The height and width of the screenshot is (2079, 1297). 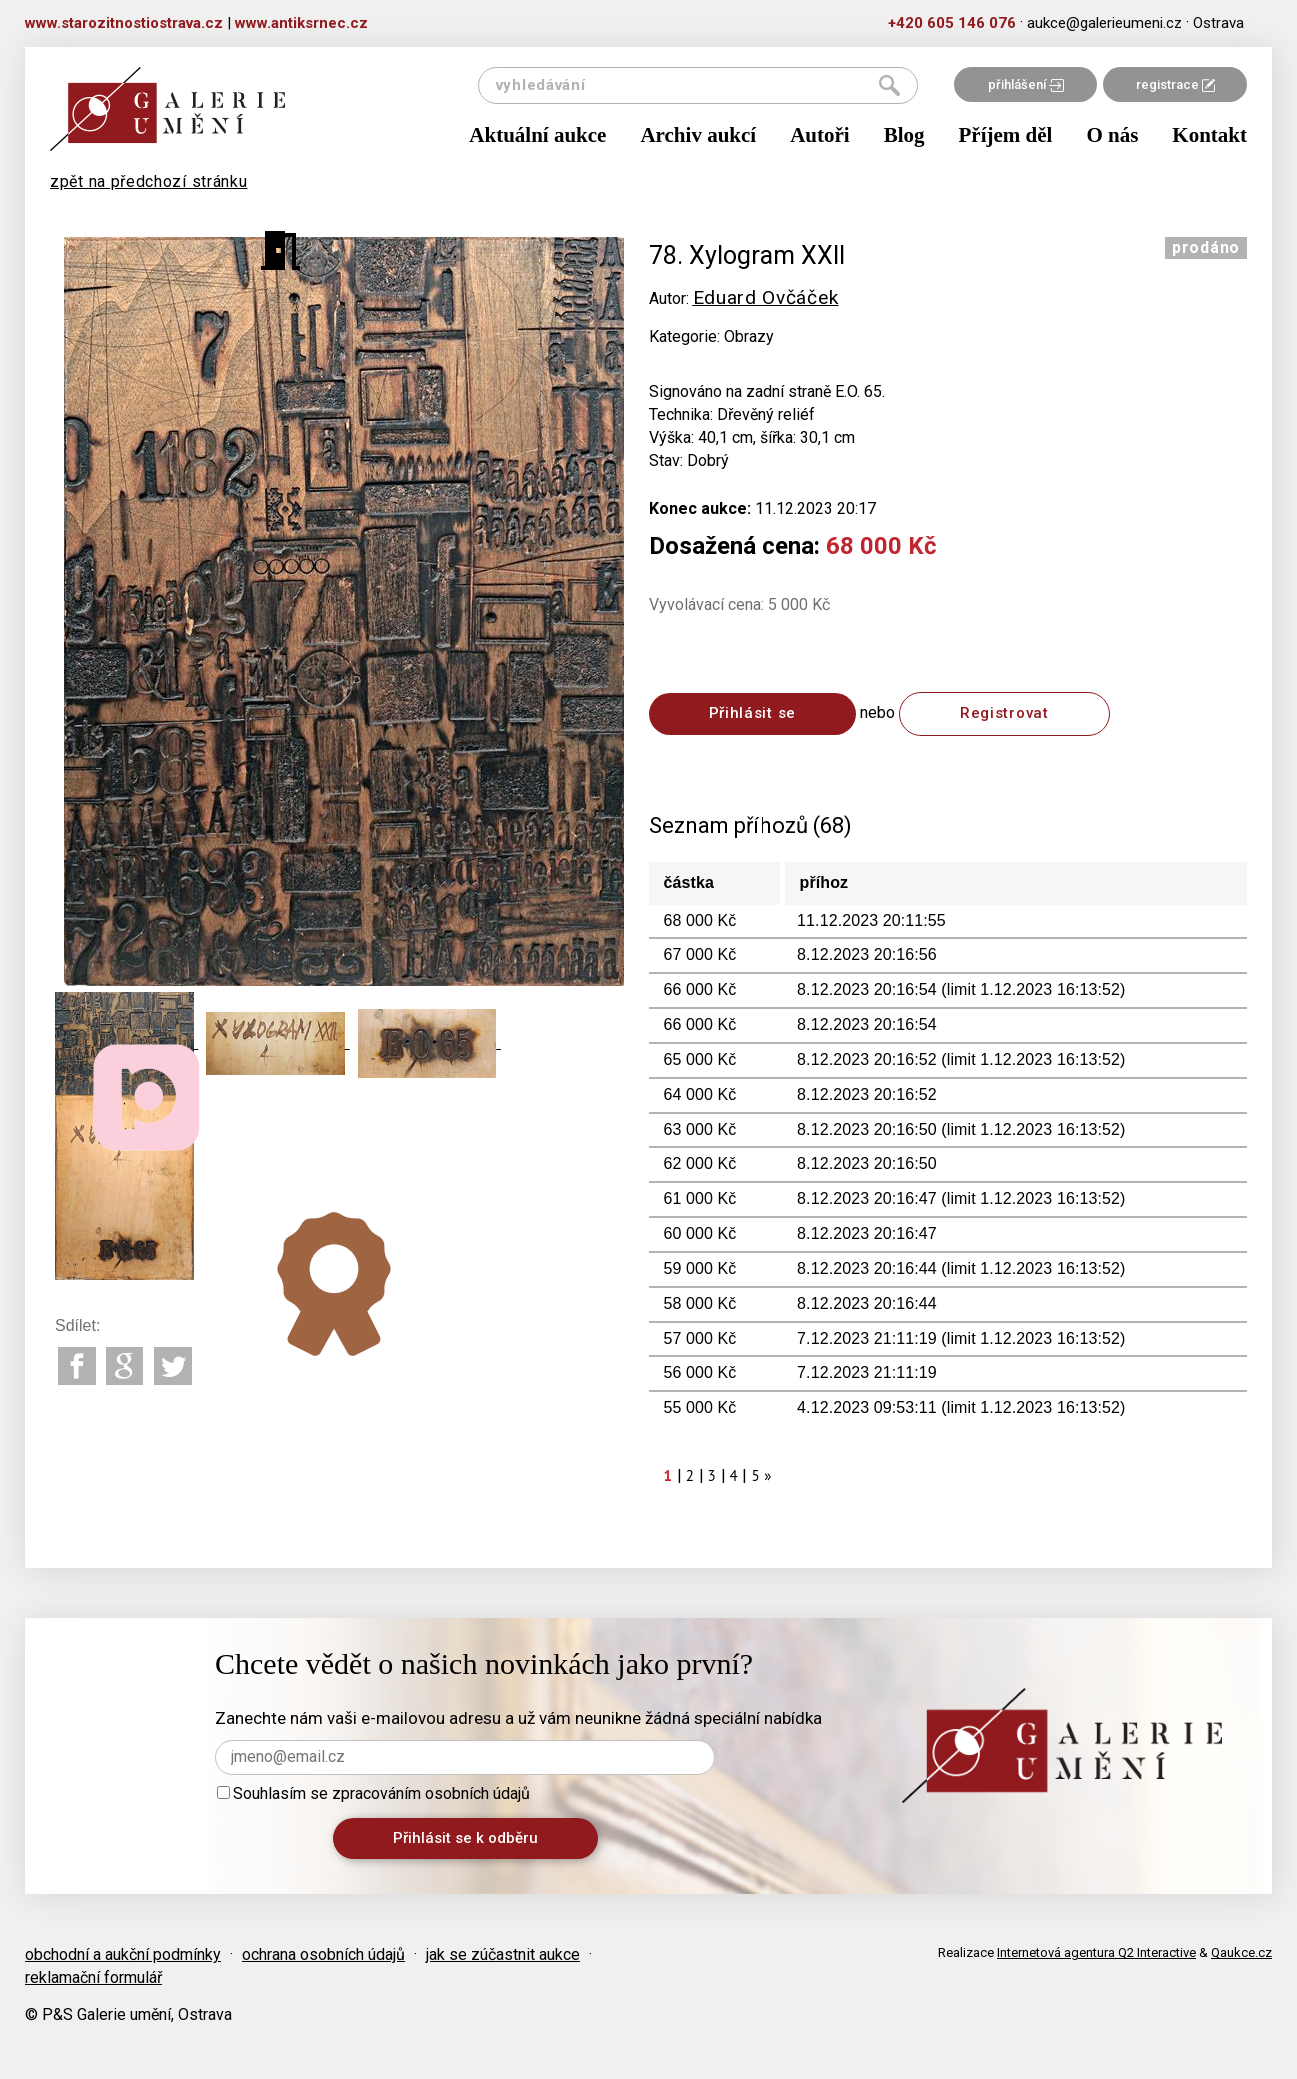 What do you see at coordinates (146, 1097) in the screenshot?
I see `open pixiv app` at bounding box center [146, 1097].